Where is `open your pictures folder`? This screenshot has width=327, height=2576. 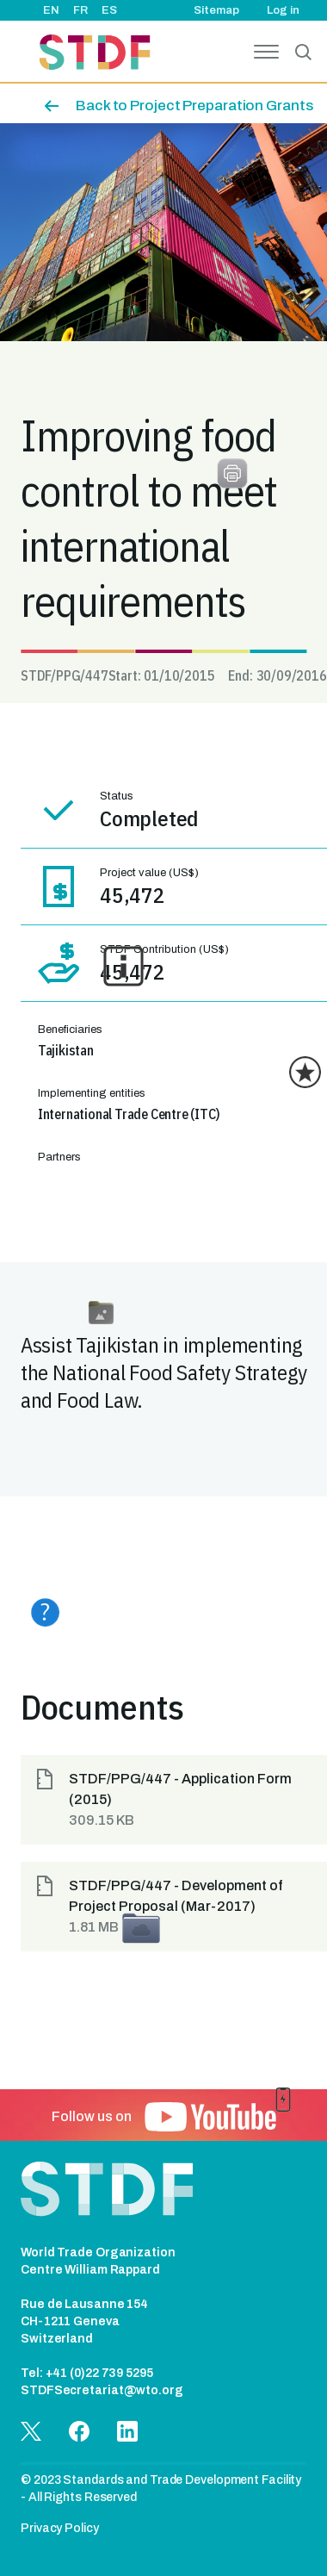
open your pictures folder is located at coordinates (101, 1312).